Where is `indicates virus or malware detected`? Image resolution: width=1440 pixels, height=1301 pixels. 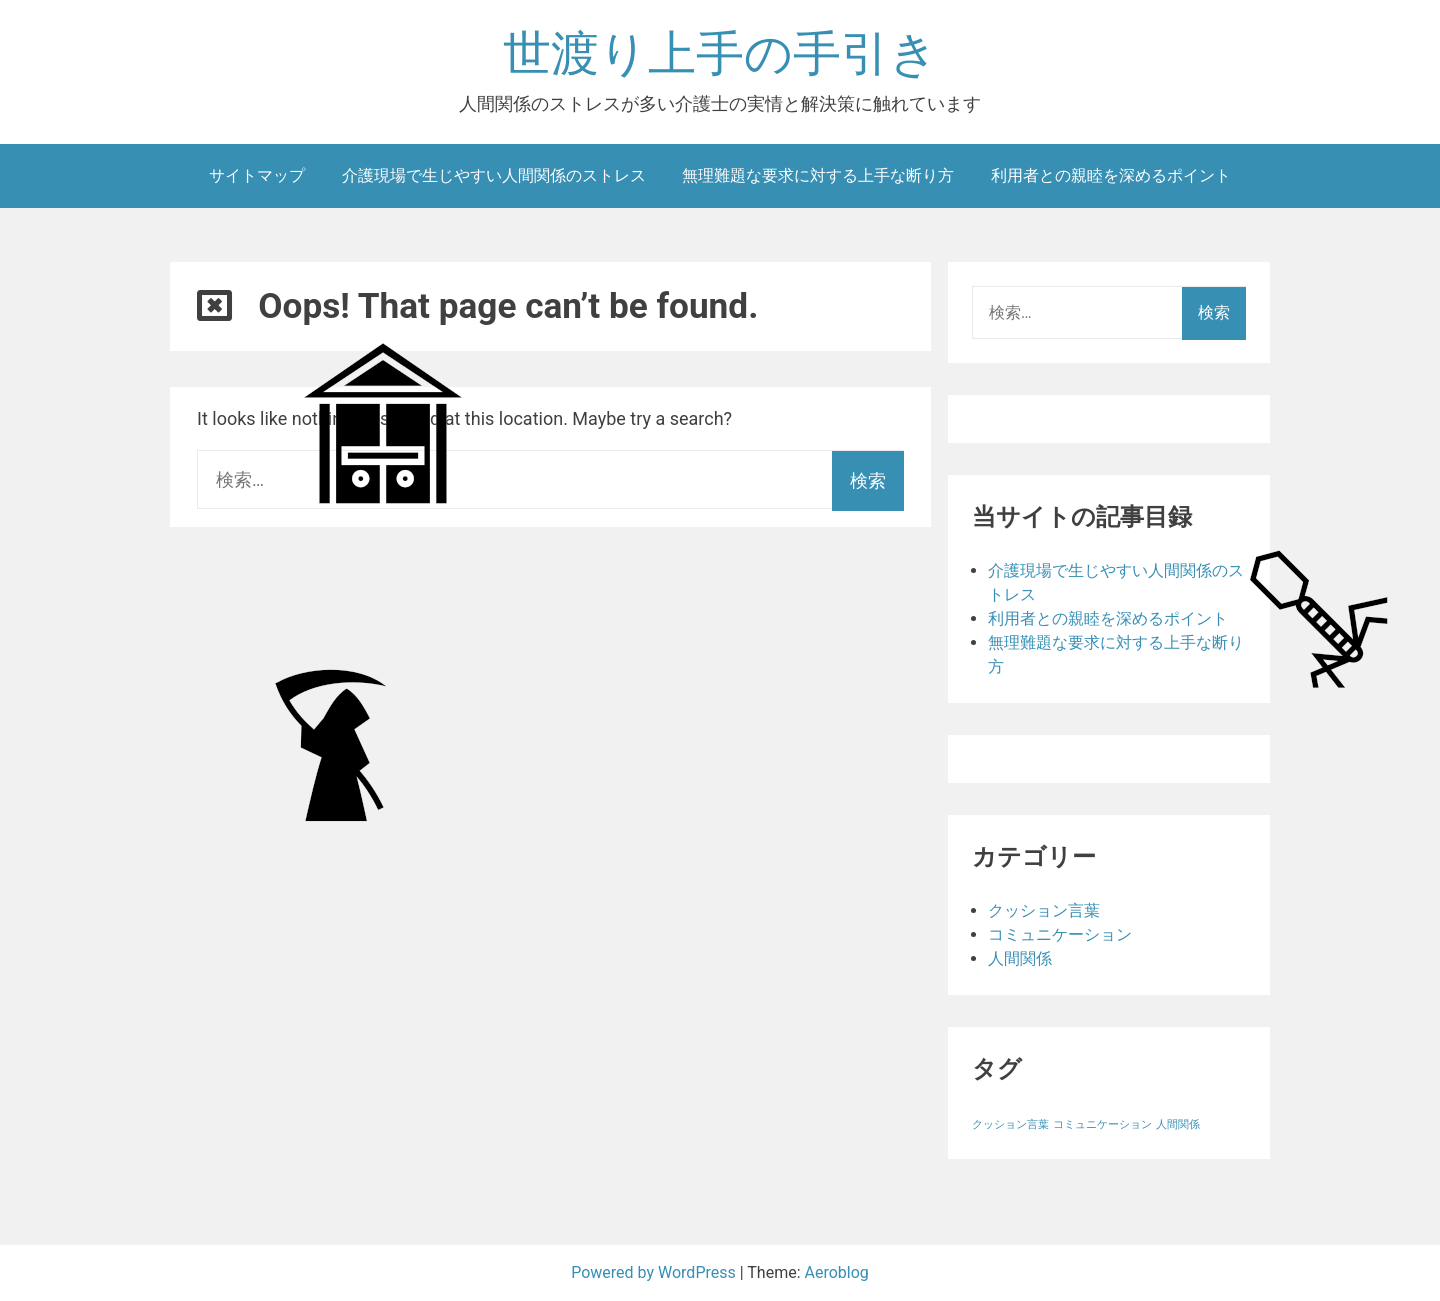
indicates virus or malware detected is located at coordinates (1318, 619).